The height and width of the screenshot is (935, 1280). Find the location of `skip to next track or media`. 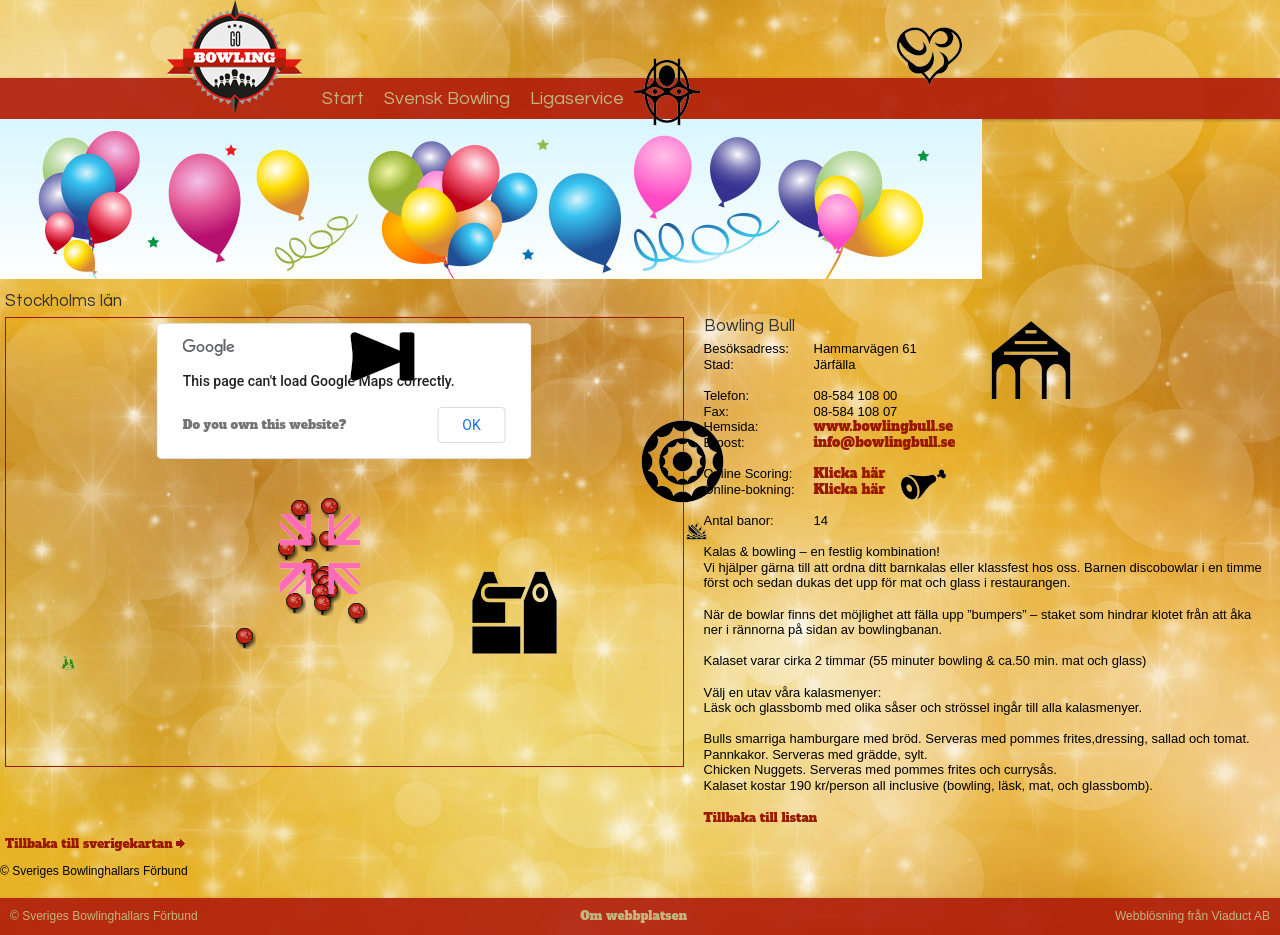

skip to next track or media is located at coordinates (382, 356).